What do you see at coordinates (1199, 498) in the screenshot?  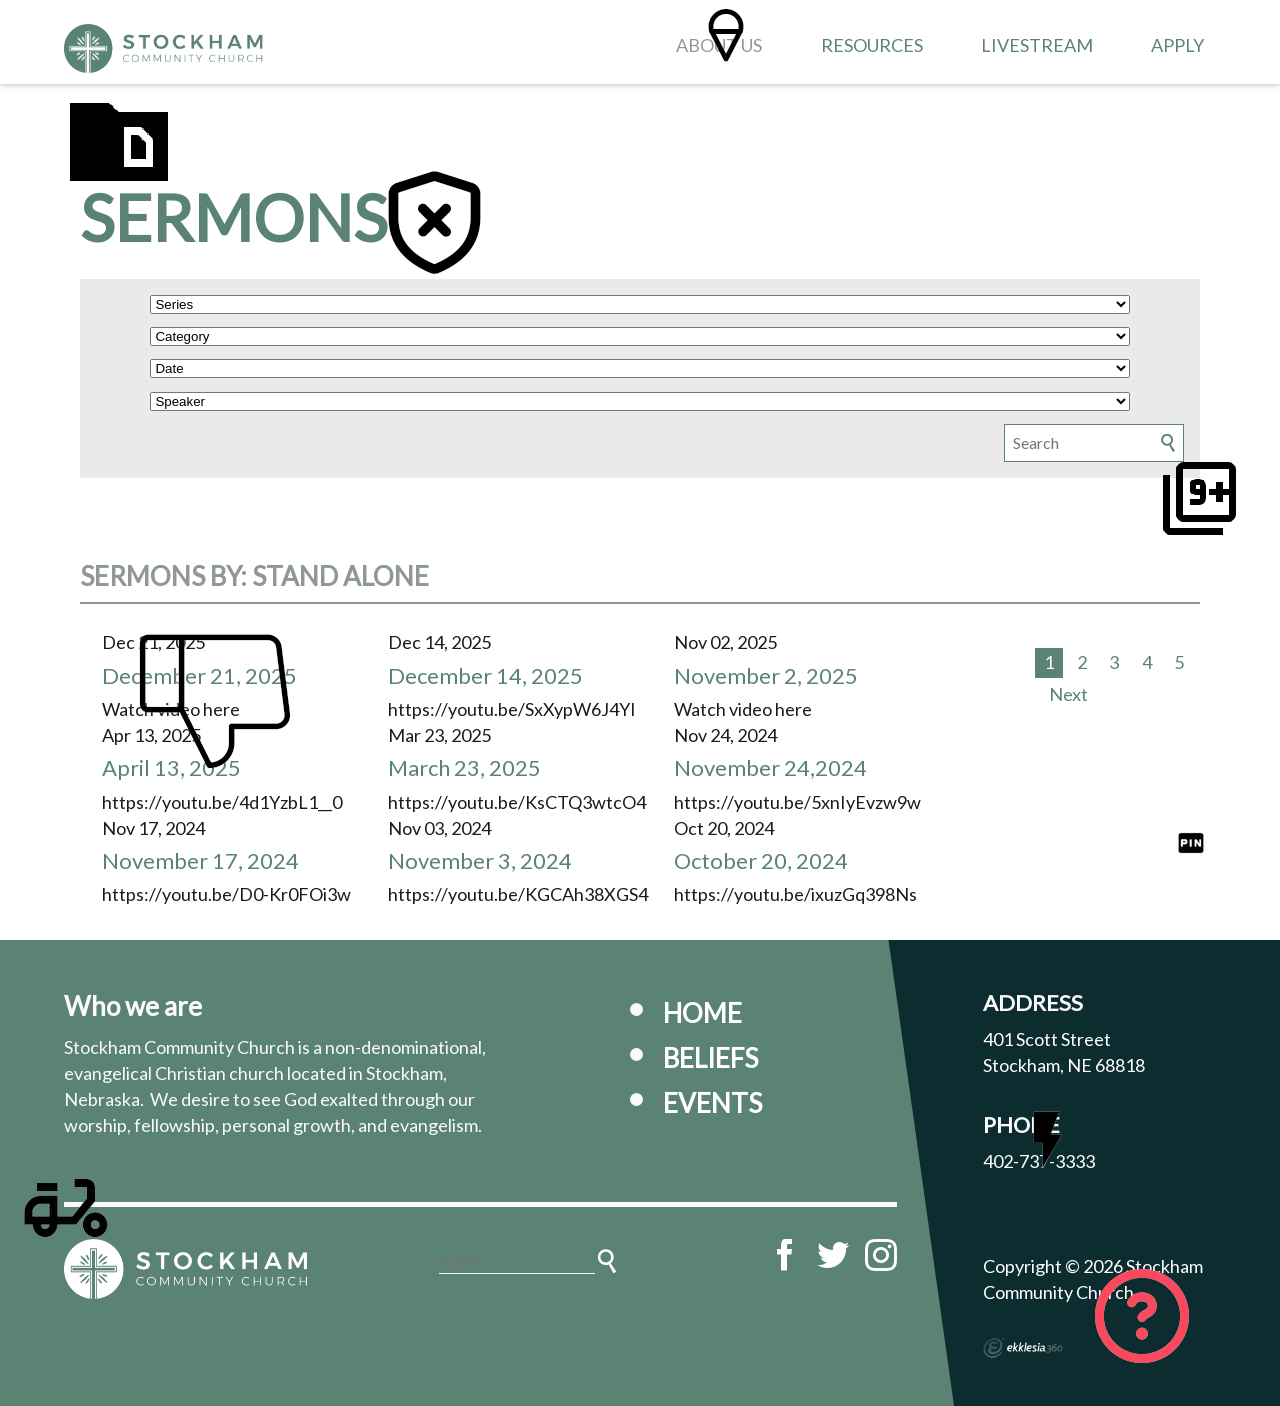 I see `indicates 9 or more items in a collection` at bounding box center [1199, 498].